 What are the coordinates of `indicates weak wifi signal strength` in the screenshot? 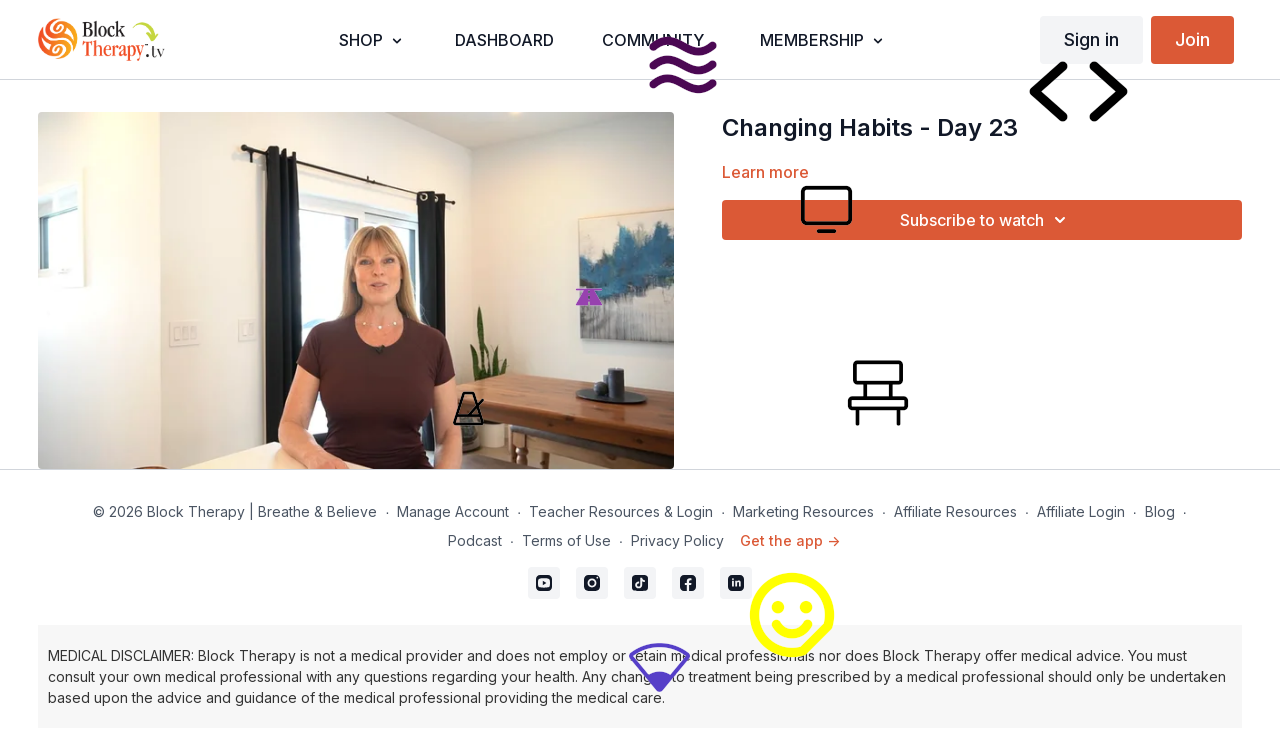 It's located at (659, 667).